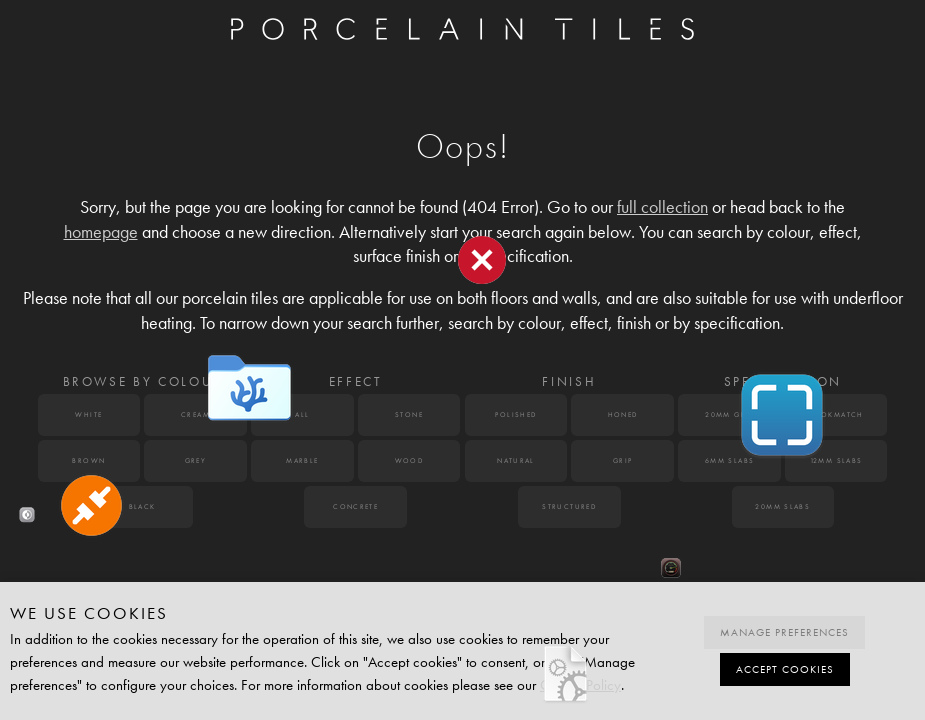  I want to click on shared library file used by system applications, so click(565, 674).